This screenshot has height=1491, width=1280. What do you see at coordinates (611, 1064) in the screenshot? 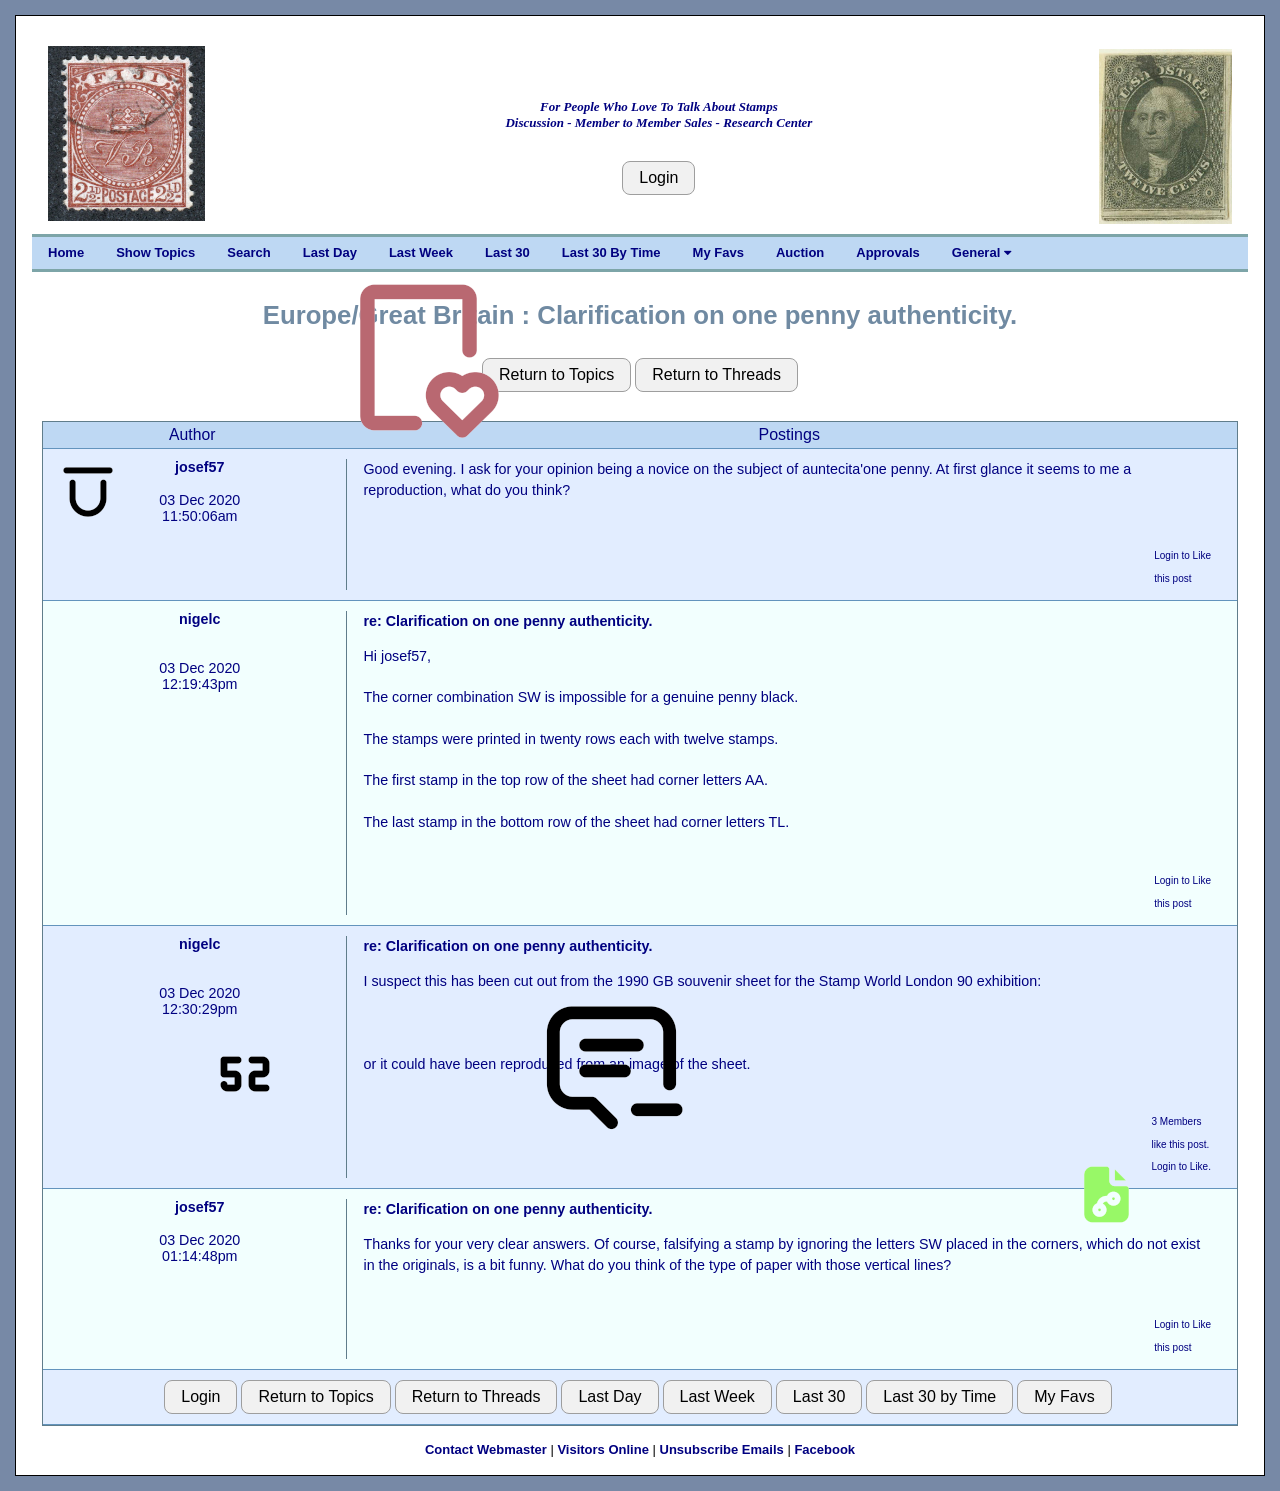
I see `remove a message from the conversation` at bounding box center [611, 1064].